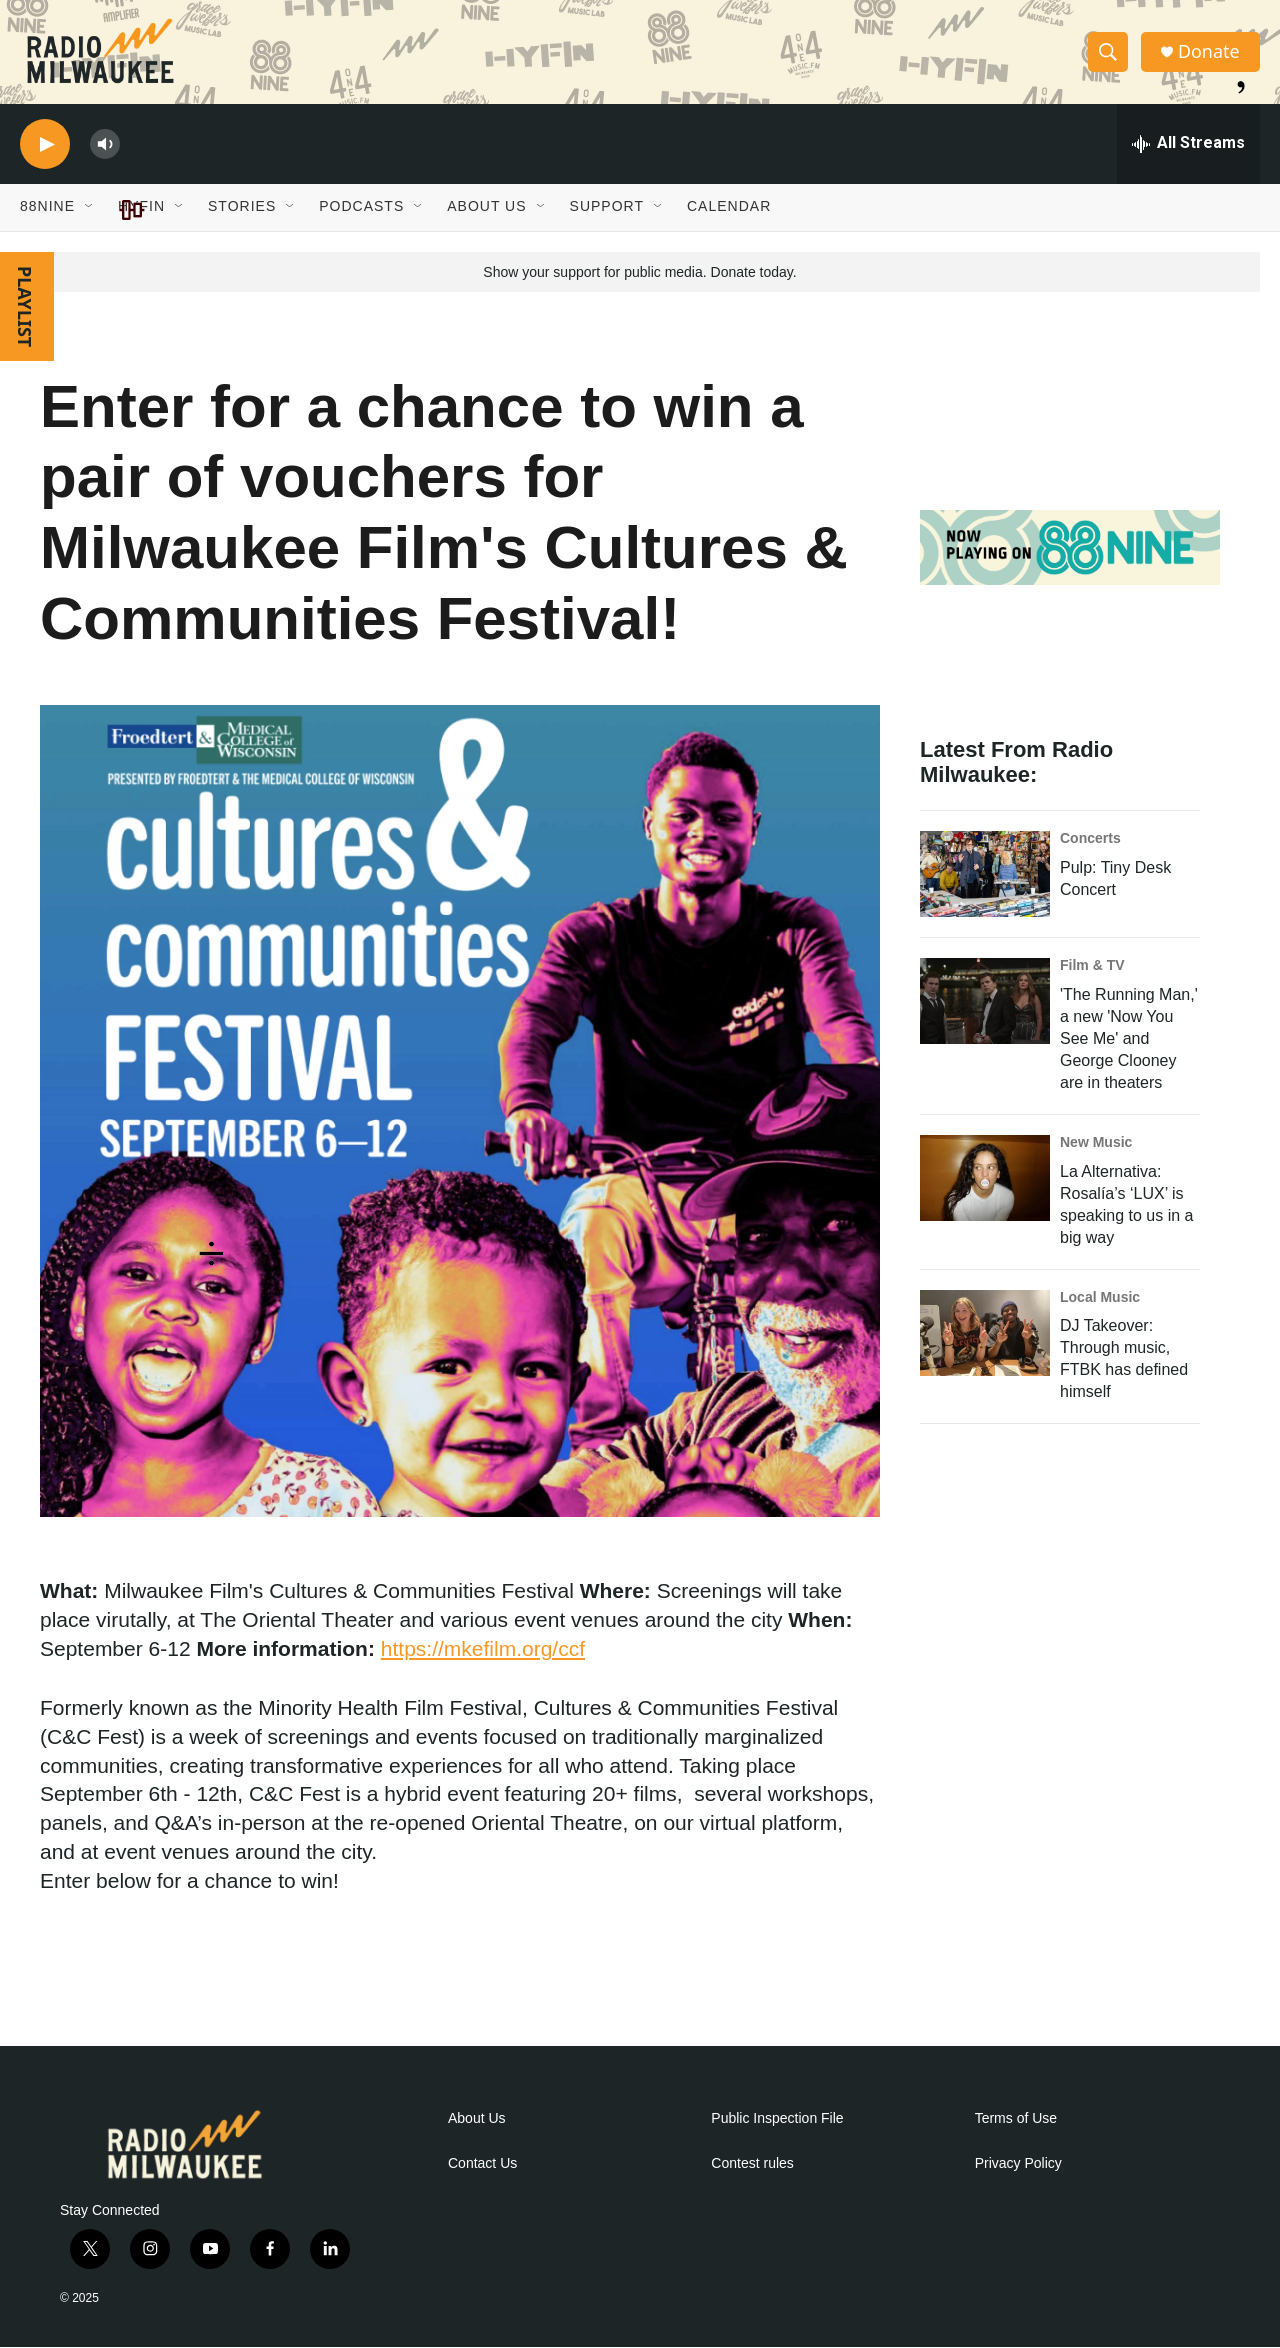  What do you see at coordinates (132, 210) in the screenshot?
I see `align items to vertical center` at bounding box center [132, 210].